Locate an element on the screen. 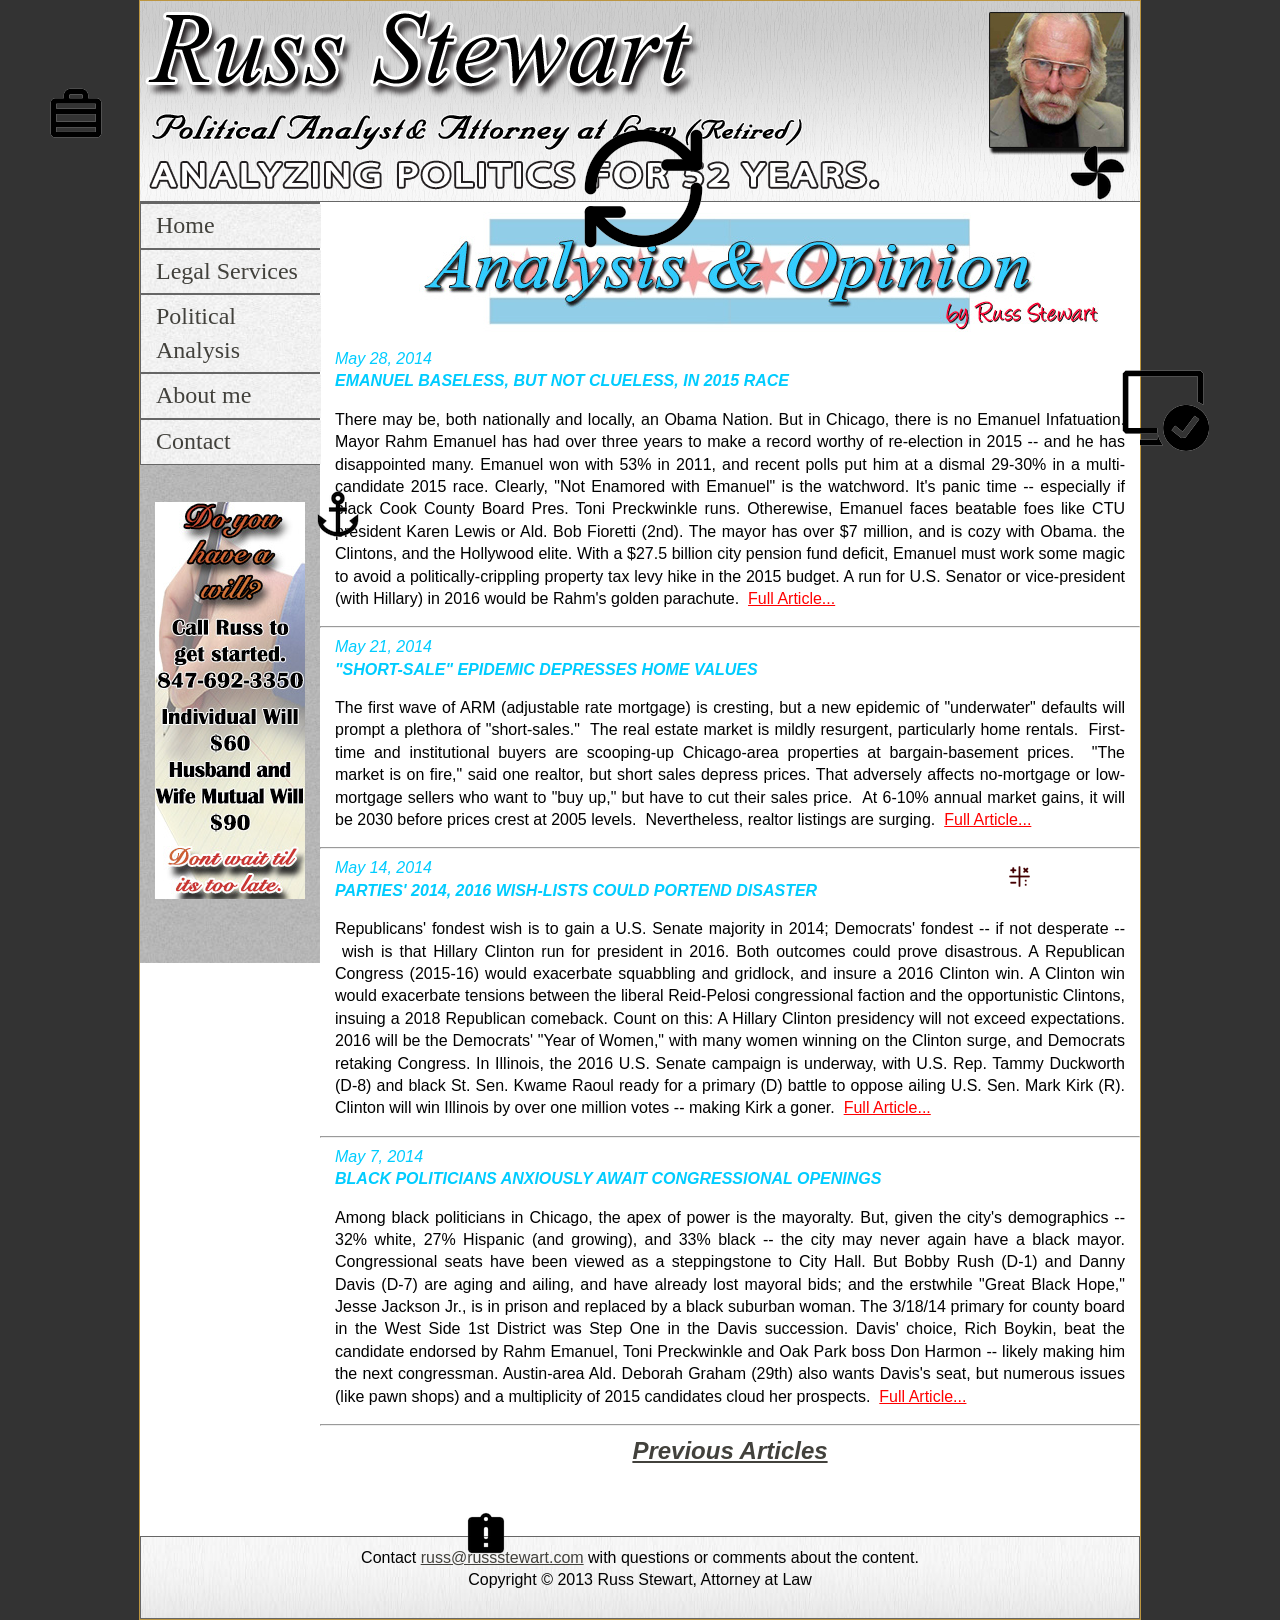 The height and width of the screenshot is (1620, 1280). access work or business-related files is located at coordinates (76, 116).